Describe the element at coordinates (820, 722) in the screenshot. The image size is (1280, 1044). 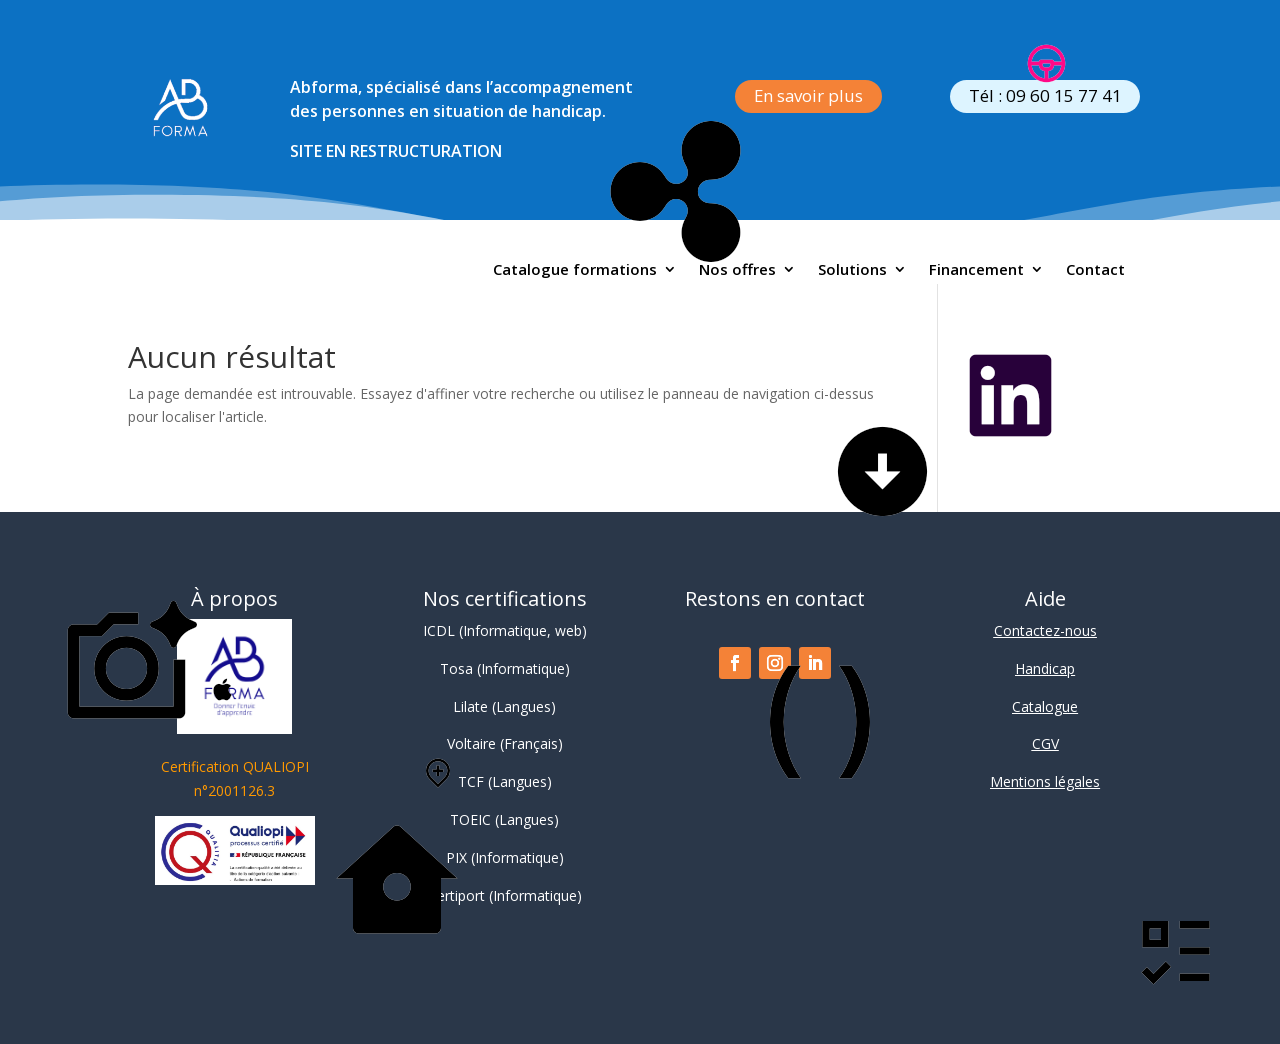
I see `insert parentheses in code editor` at that location.